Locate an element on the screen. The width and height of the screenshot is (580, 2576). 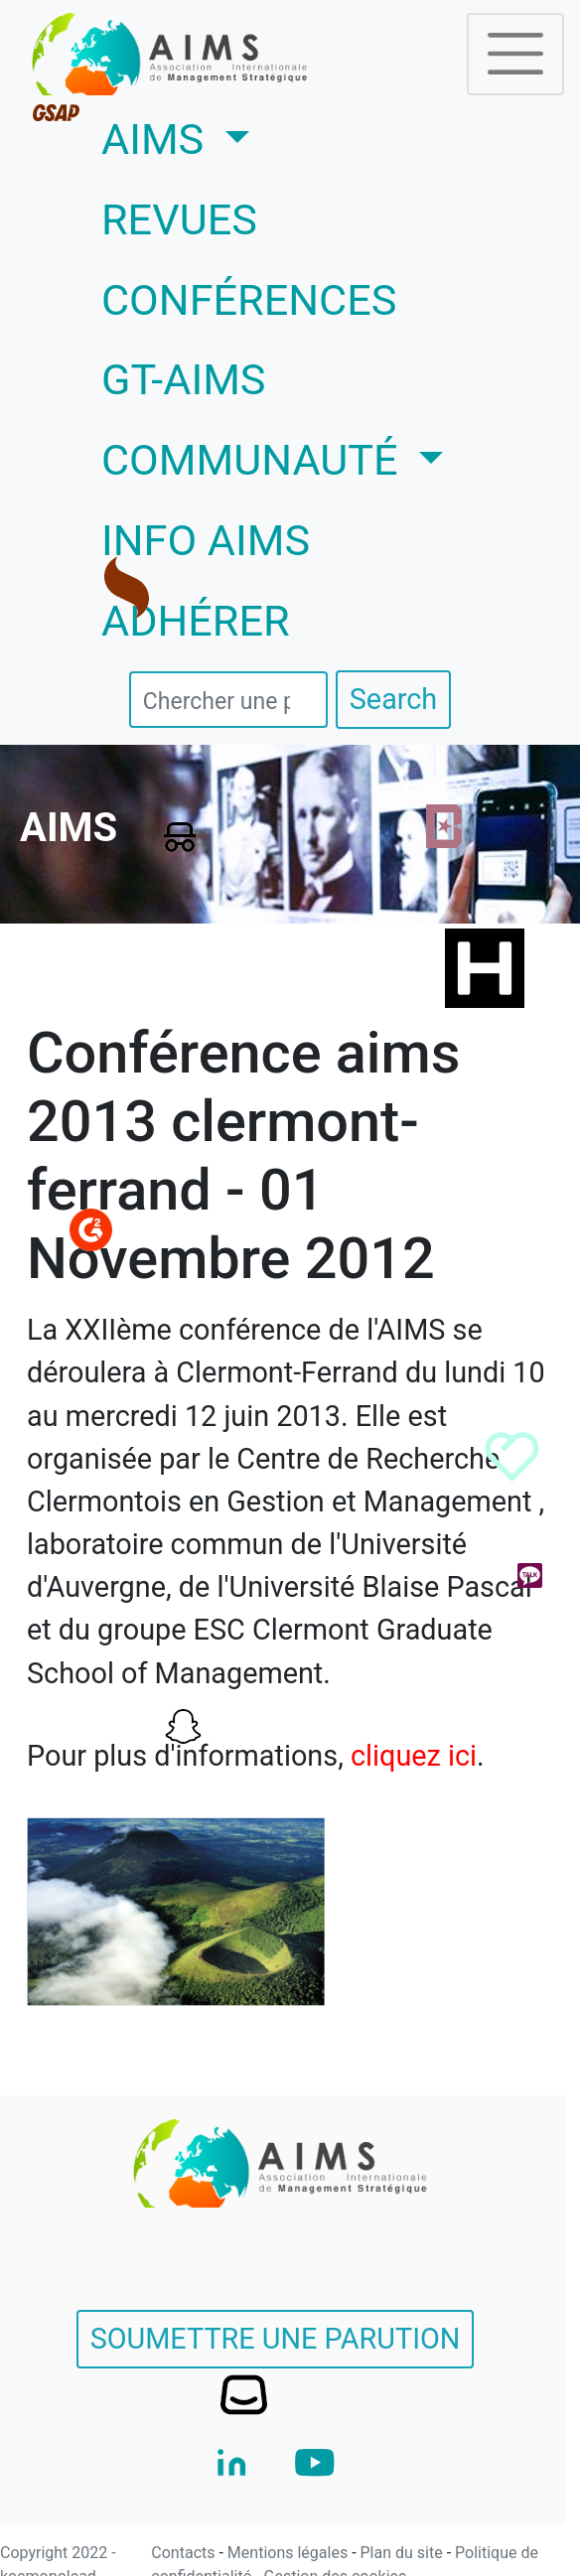
add item to favorites is located at coordinates (511, 1456).